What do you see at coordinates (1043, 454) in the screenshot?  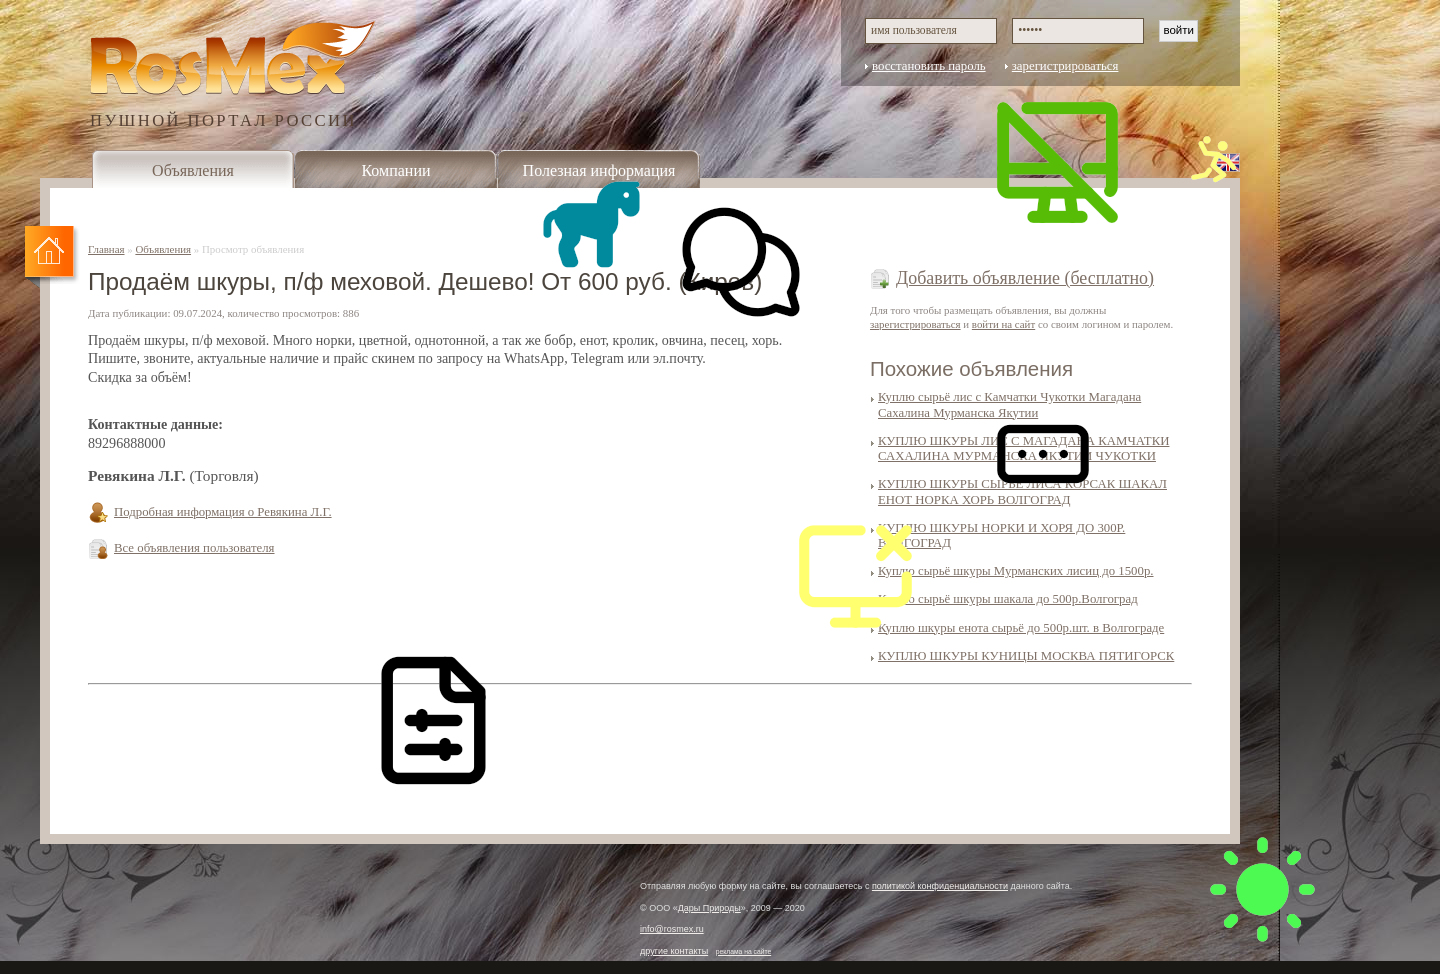 I see `indicates more options or actions available` at bounding box center [1043, 454].